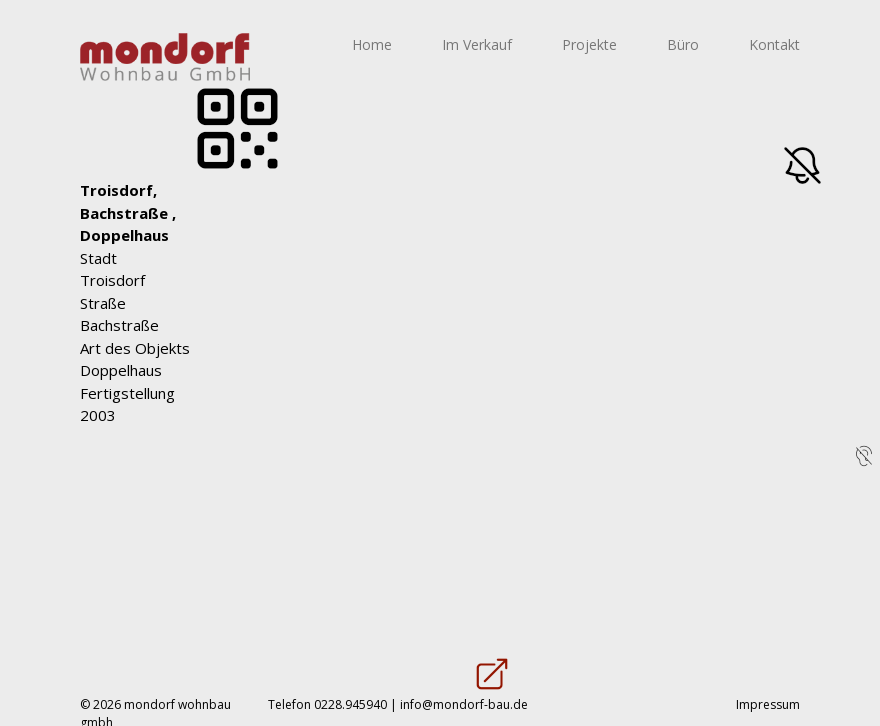  I want to click on scan or generate a qr code, so click(237, 128).